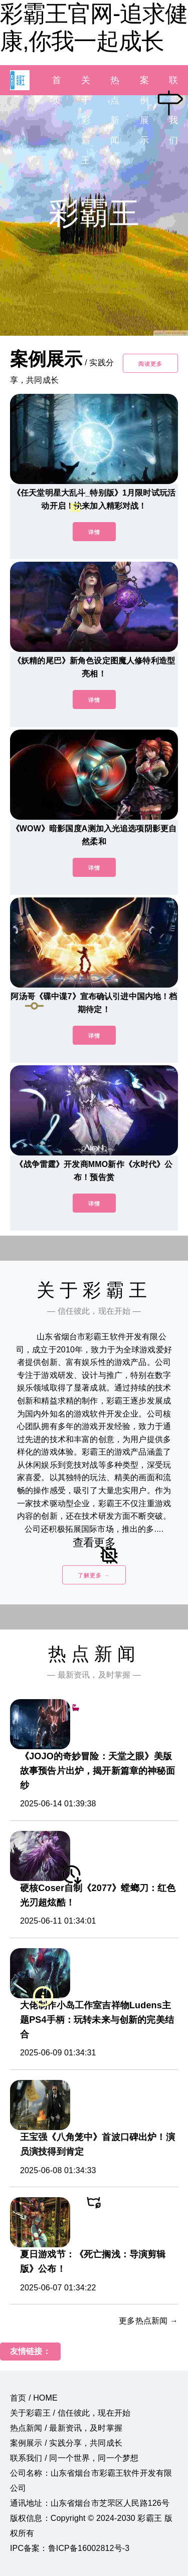 Image resolution: width=188 pixels, height=2576 pixels. What do you see at coordinates (71, 1874) in the screenshot?
I see `download or export time/schedule data` at bounding box center [71, 1874].